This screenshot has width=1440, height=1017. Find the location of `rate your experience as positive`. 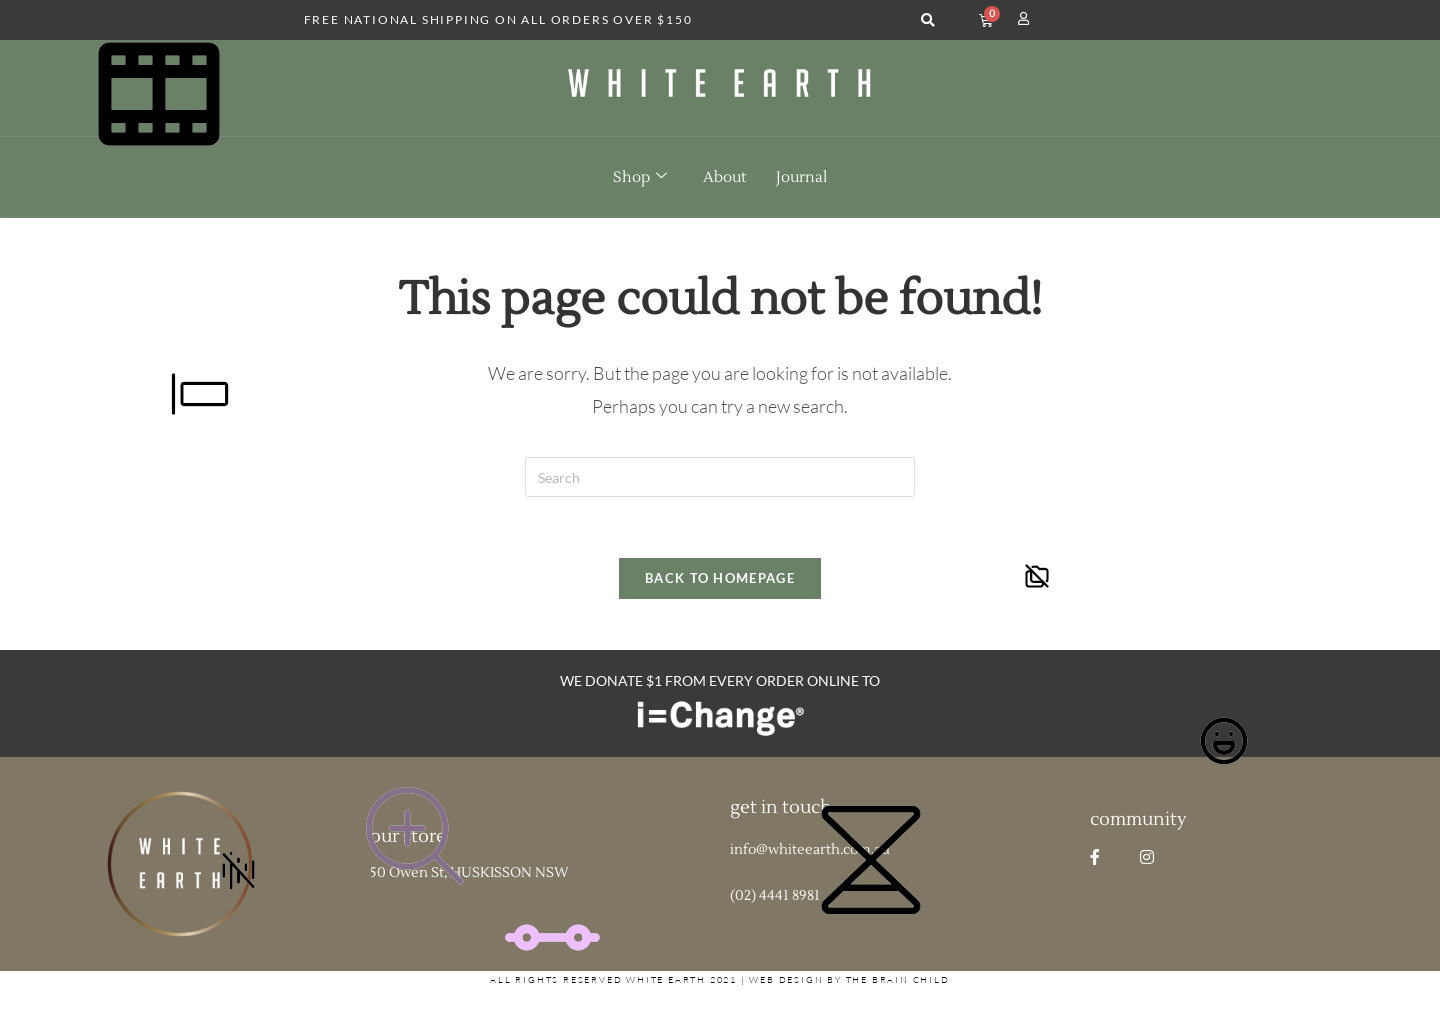

rate your experience as positive is located at coordinates (1224, 741).